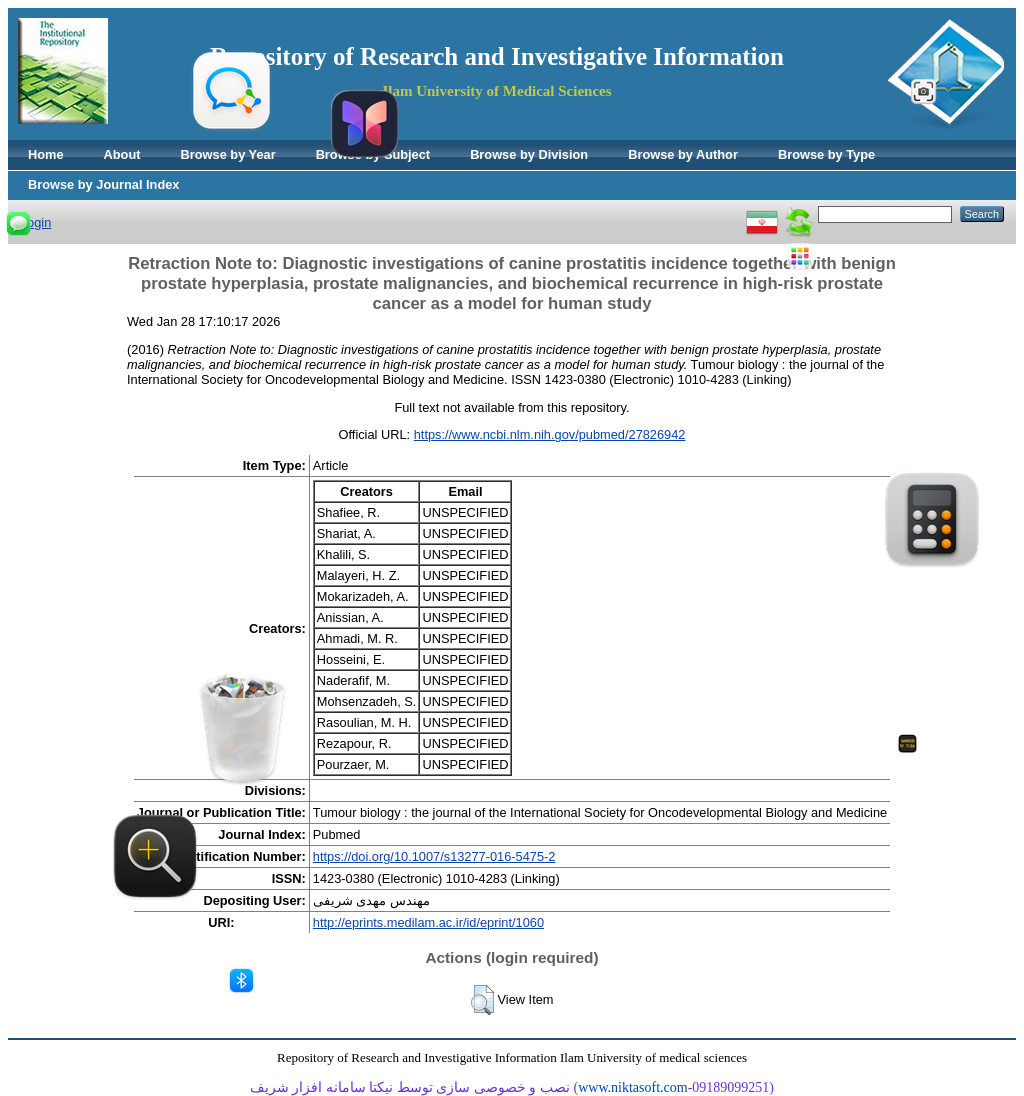 This screenshot has width=1024, height=1096. What do you see at coordinates (800, 256) in the screenshot?
I see `open Launchpad to view all applications` at bounding box center [800, 256].